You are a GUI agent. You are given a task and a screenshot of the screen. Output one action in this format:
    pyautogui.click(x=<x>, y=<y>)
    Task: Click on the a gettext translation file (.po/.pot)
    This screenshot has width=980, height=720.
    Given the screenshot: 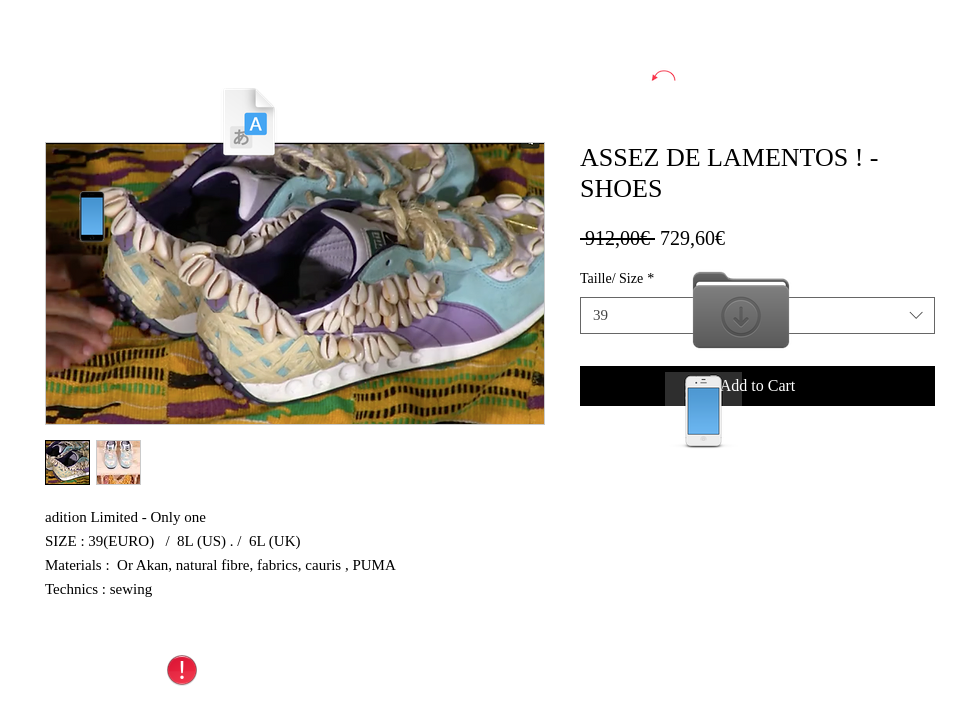 What is the action you would take?
    pyautogui.click(x=249, y=123)
    